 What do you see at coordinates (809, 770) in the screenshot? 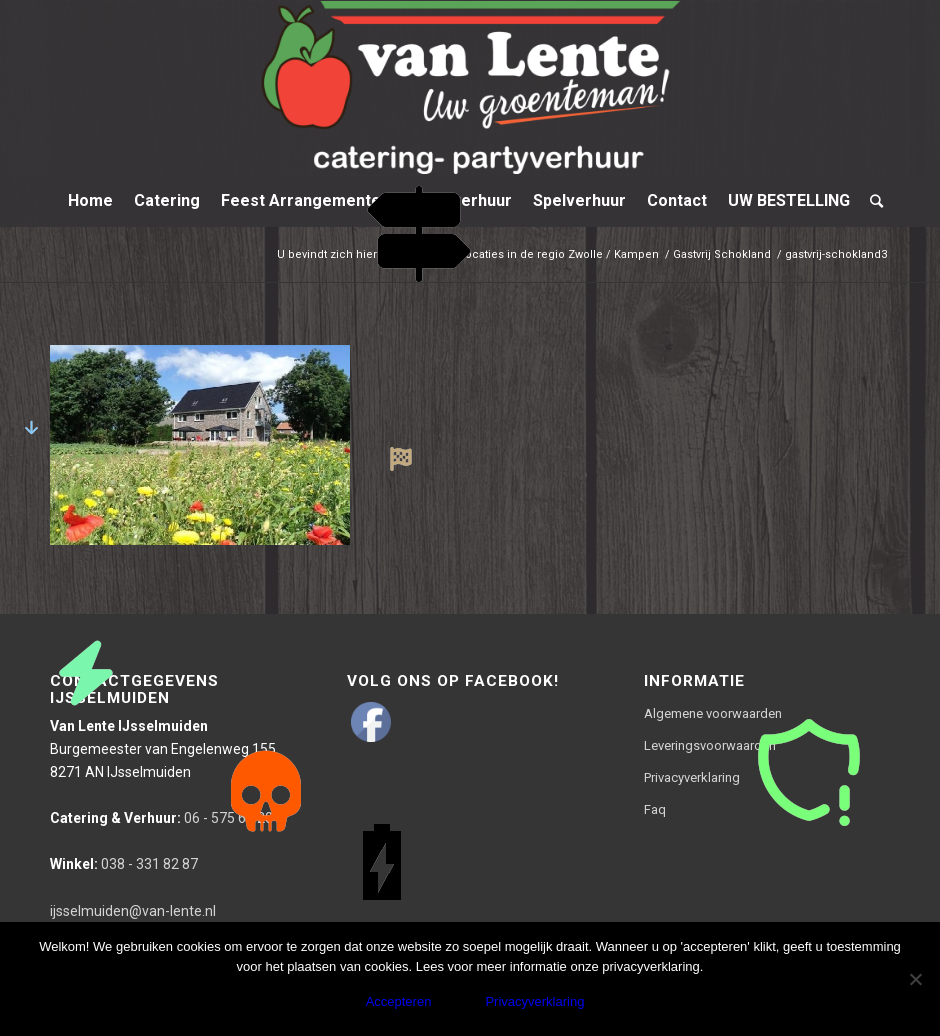
I see `security warning or alert detected` at bounding box center [809, 770].